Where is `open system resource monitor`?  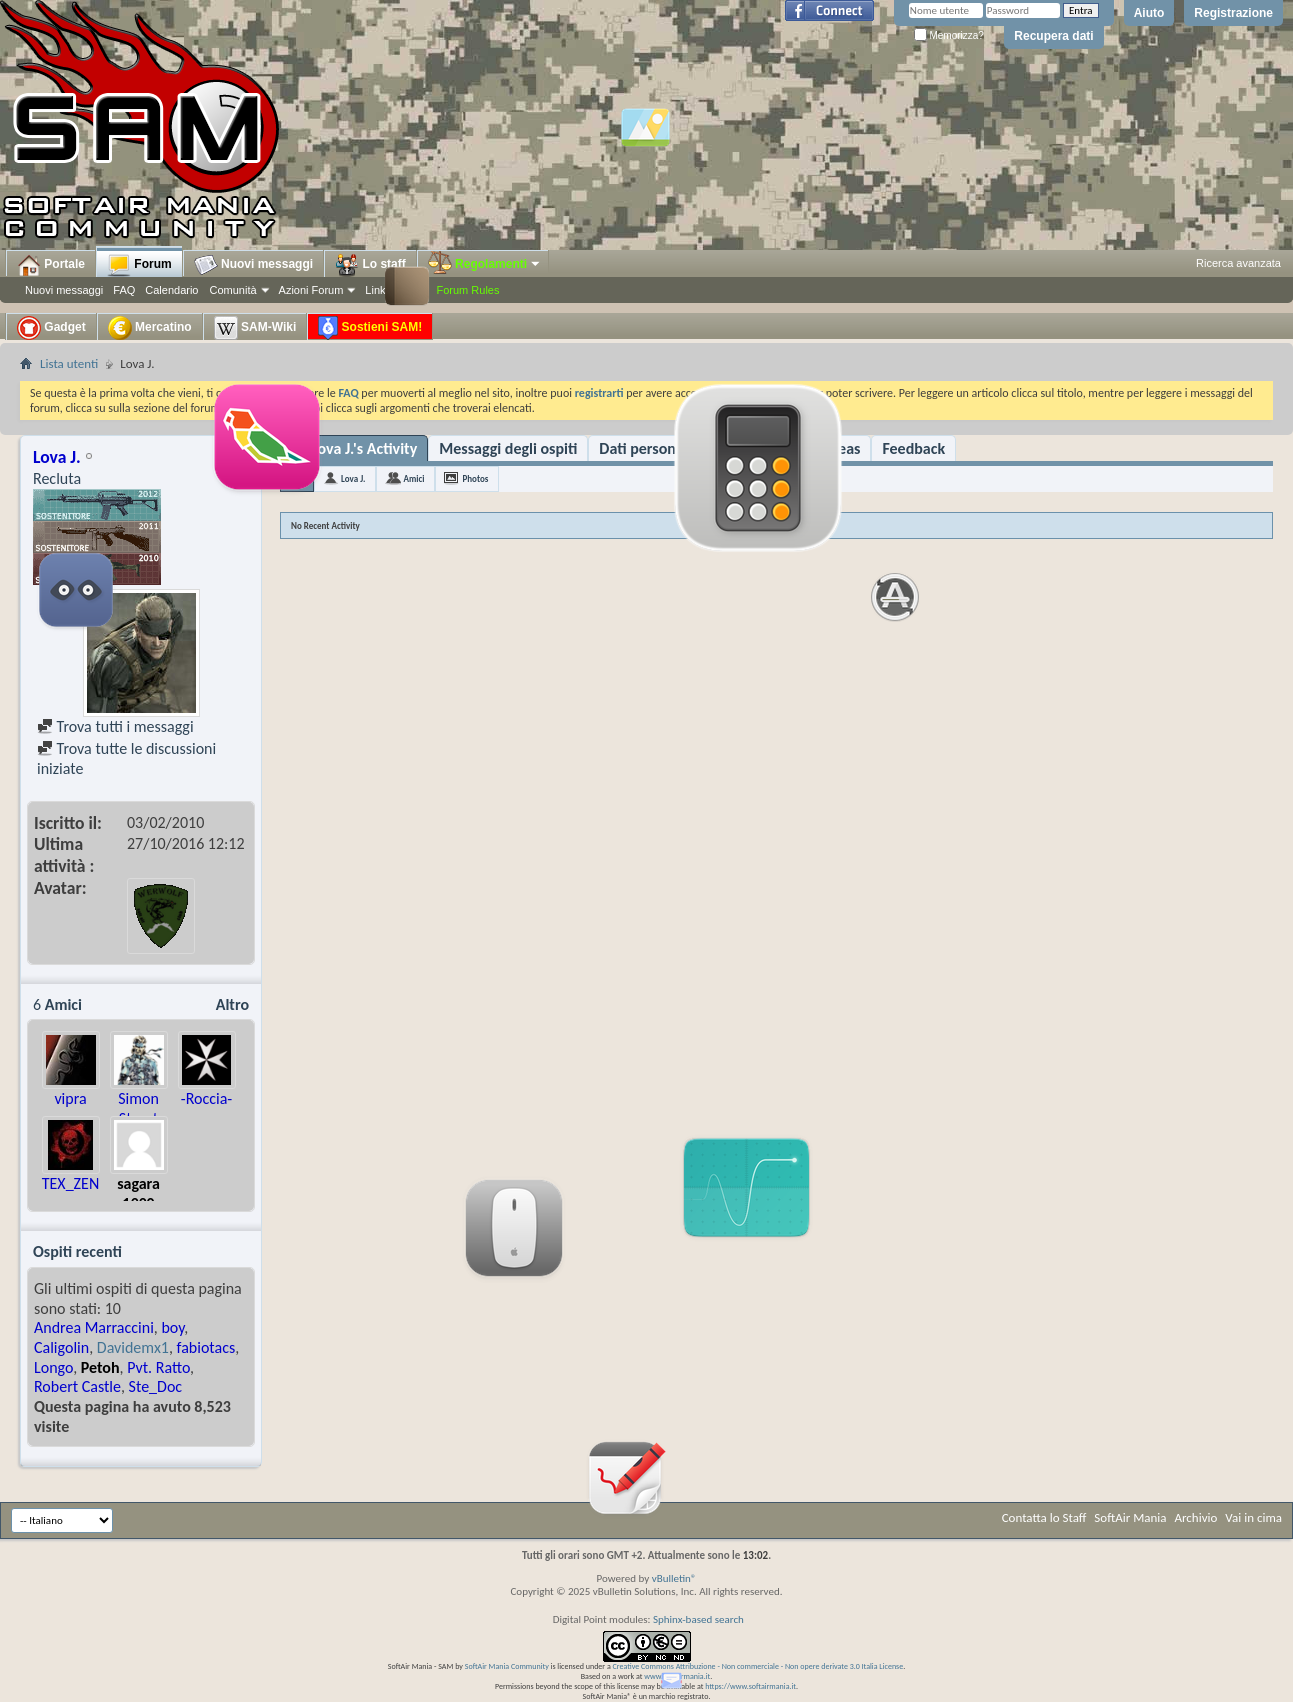
open system resource monitor is located at coordinates (746, 1187).